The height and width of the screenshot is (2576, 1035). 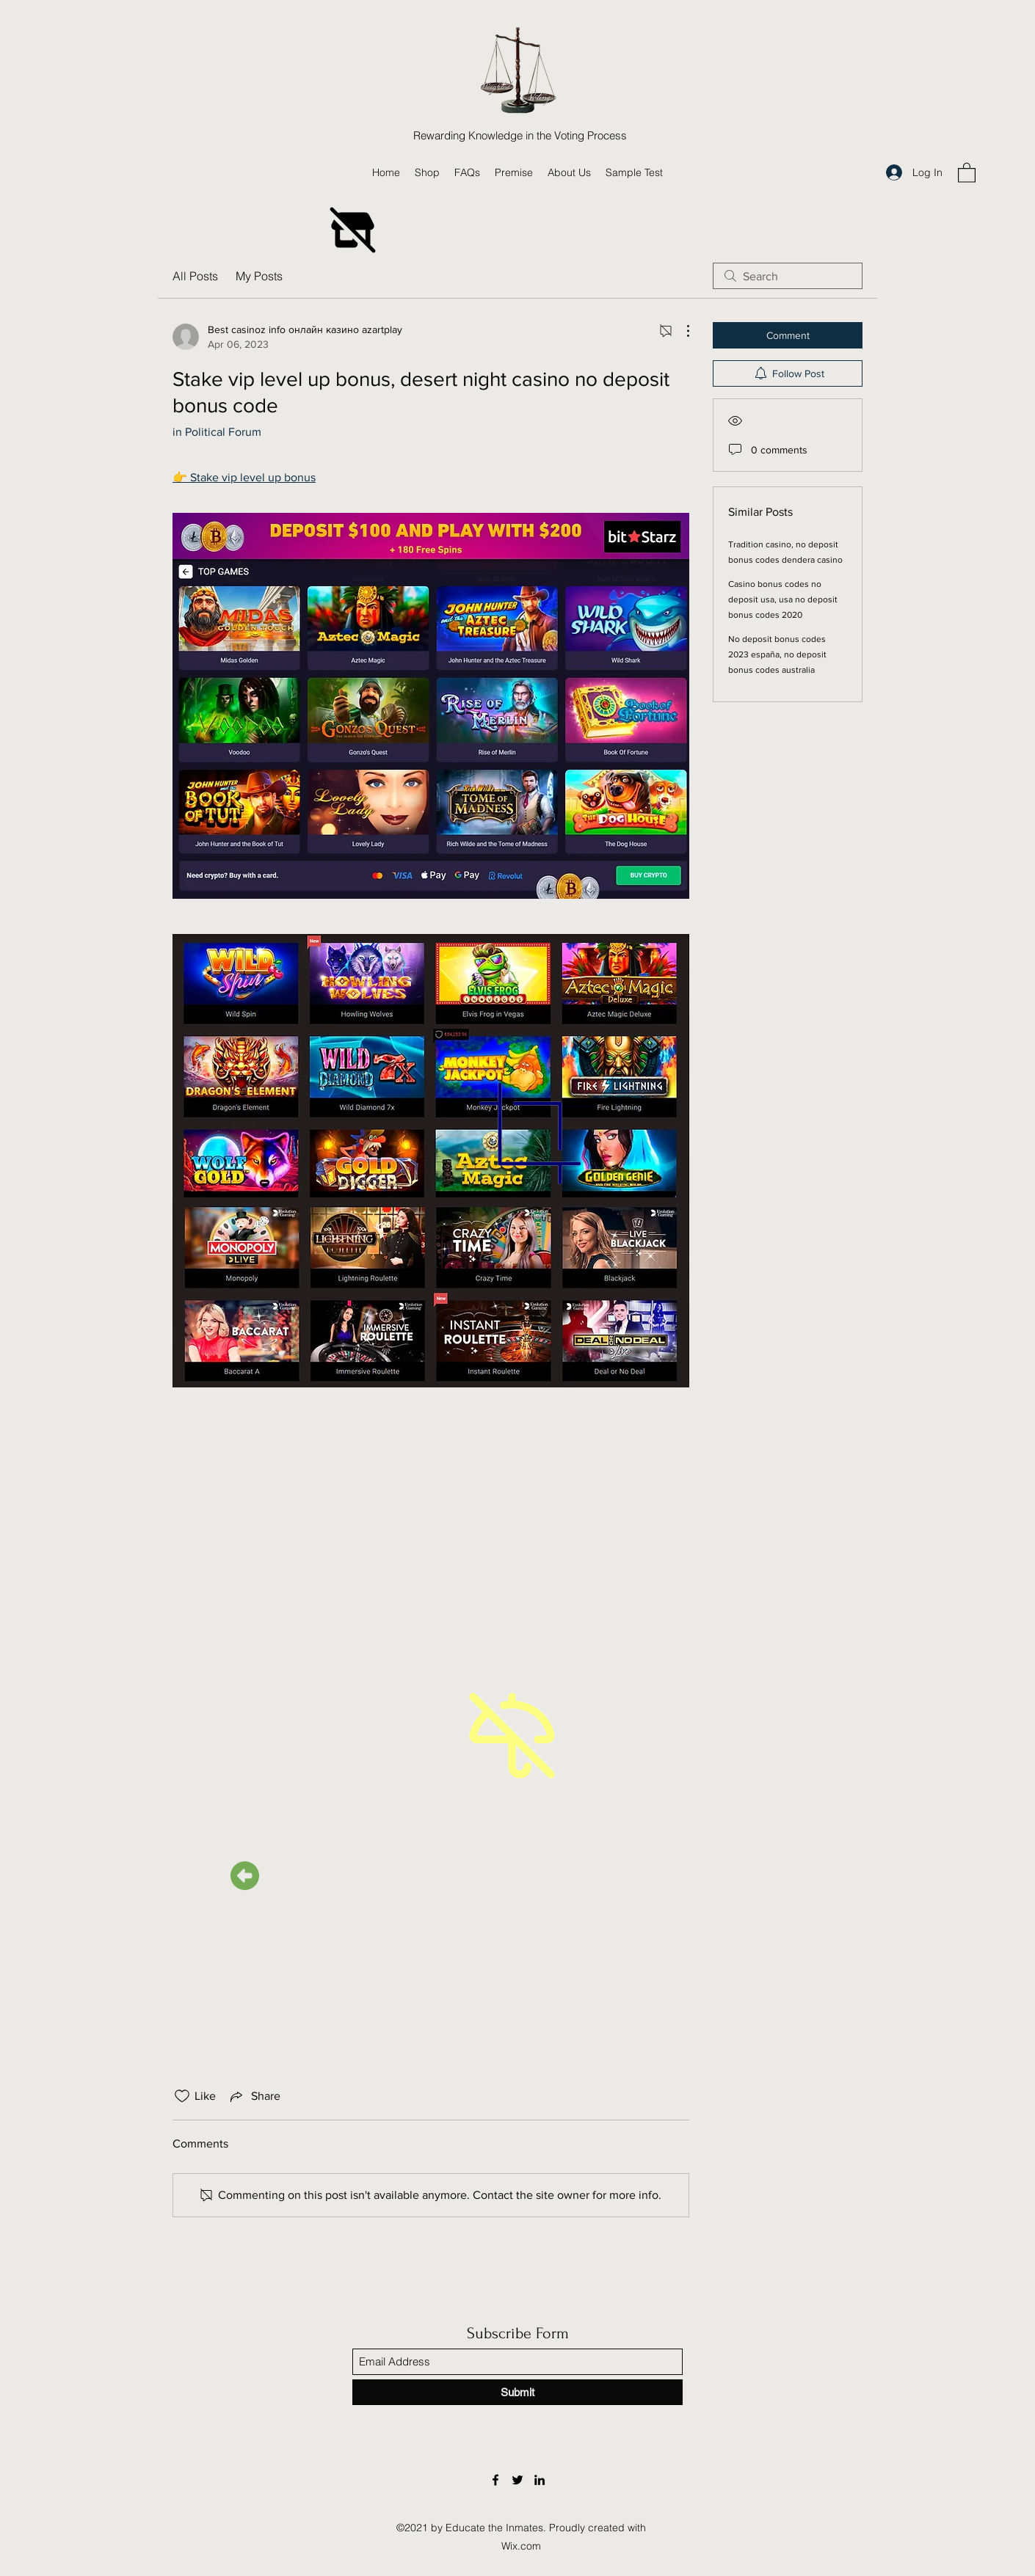 What do you see at coordinates (352, 230) in the screenshot?
I see `store or shop is currently unavailable` at bounding box center [352, 230].